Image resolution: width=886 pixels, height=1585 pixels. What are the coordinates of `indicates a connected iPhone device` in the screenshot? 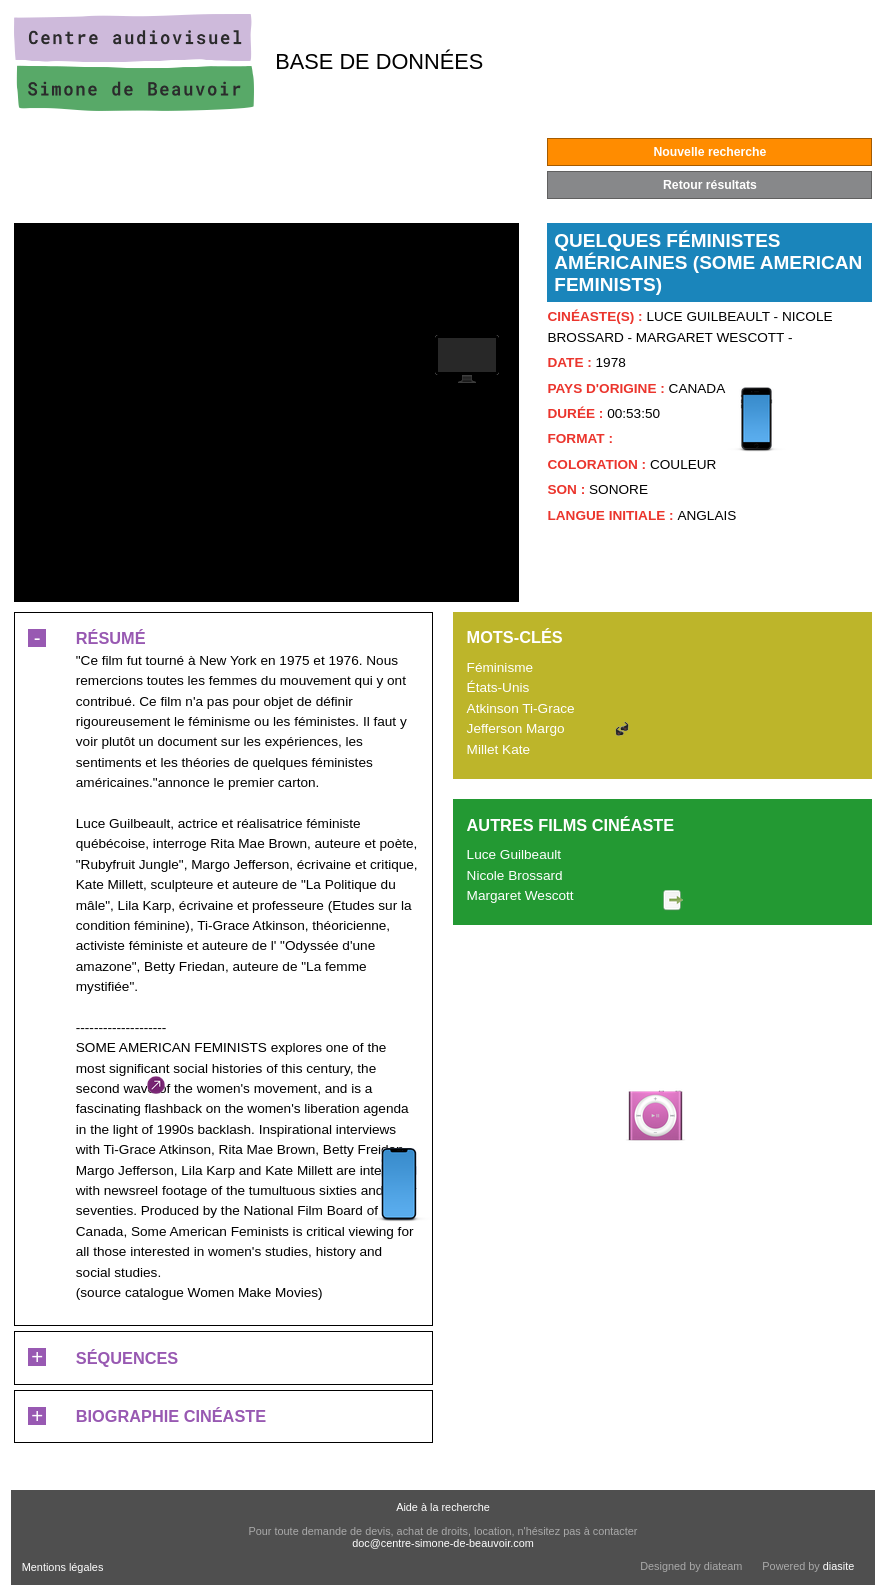 It's located at (756, 419).